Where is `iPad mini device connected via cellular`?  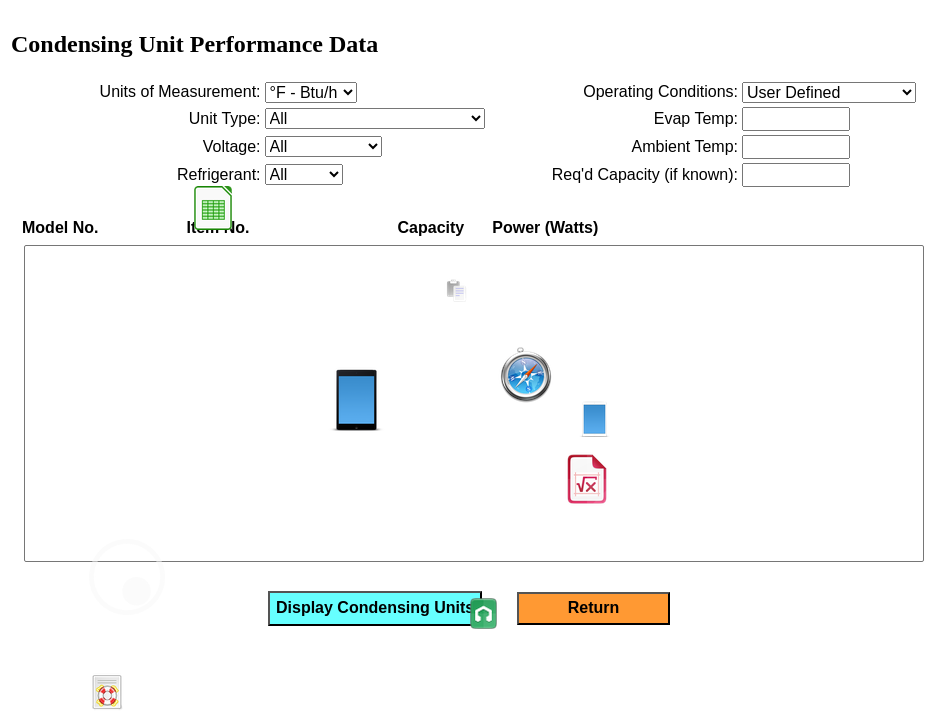 iPad mini device connected via cellular is located at coordinates (356, 394).